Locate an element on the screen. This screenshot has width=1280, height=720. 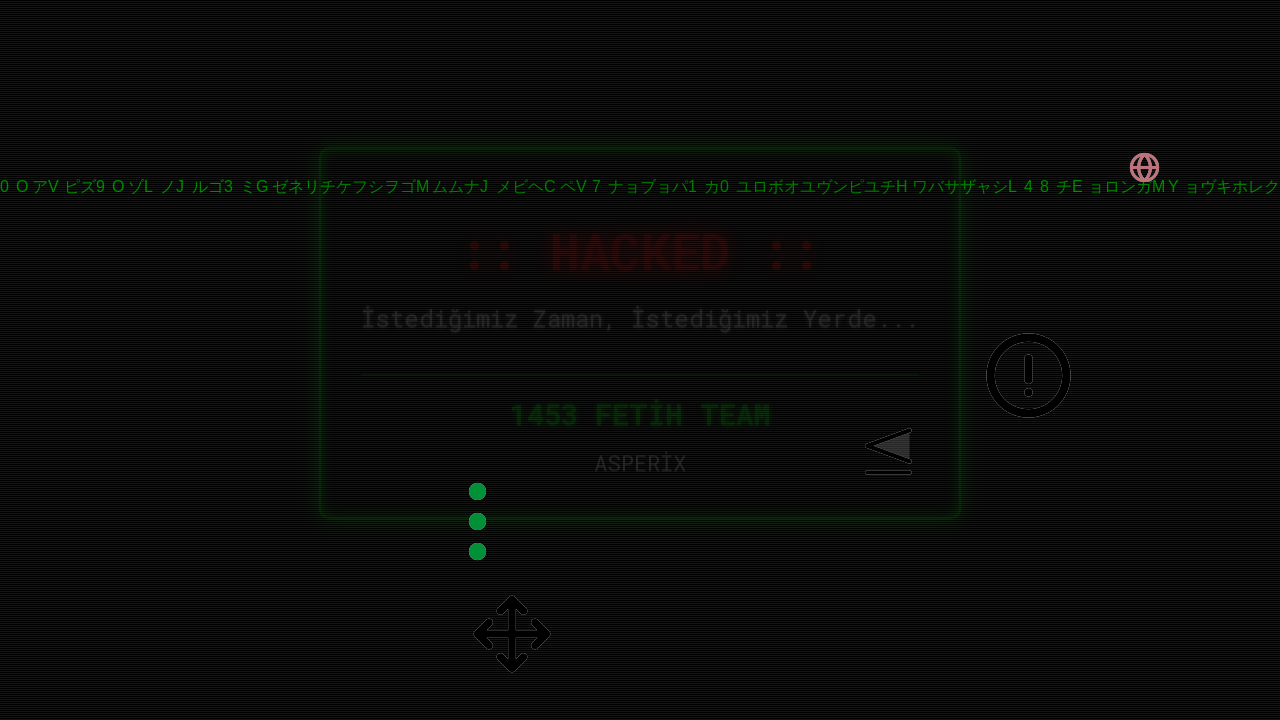
open additional options menu is located at coordinates (477, 521).